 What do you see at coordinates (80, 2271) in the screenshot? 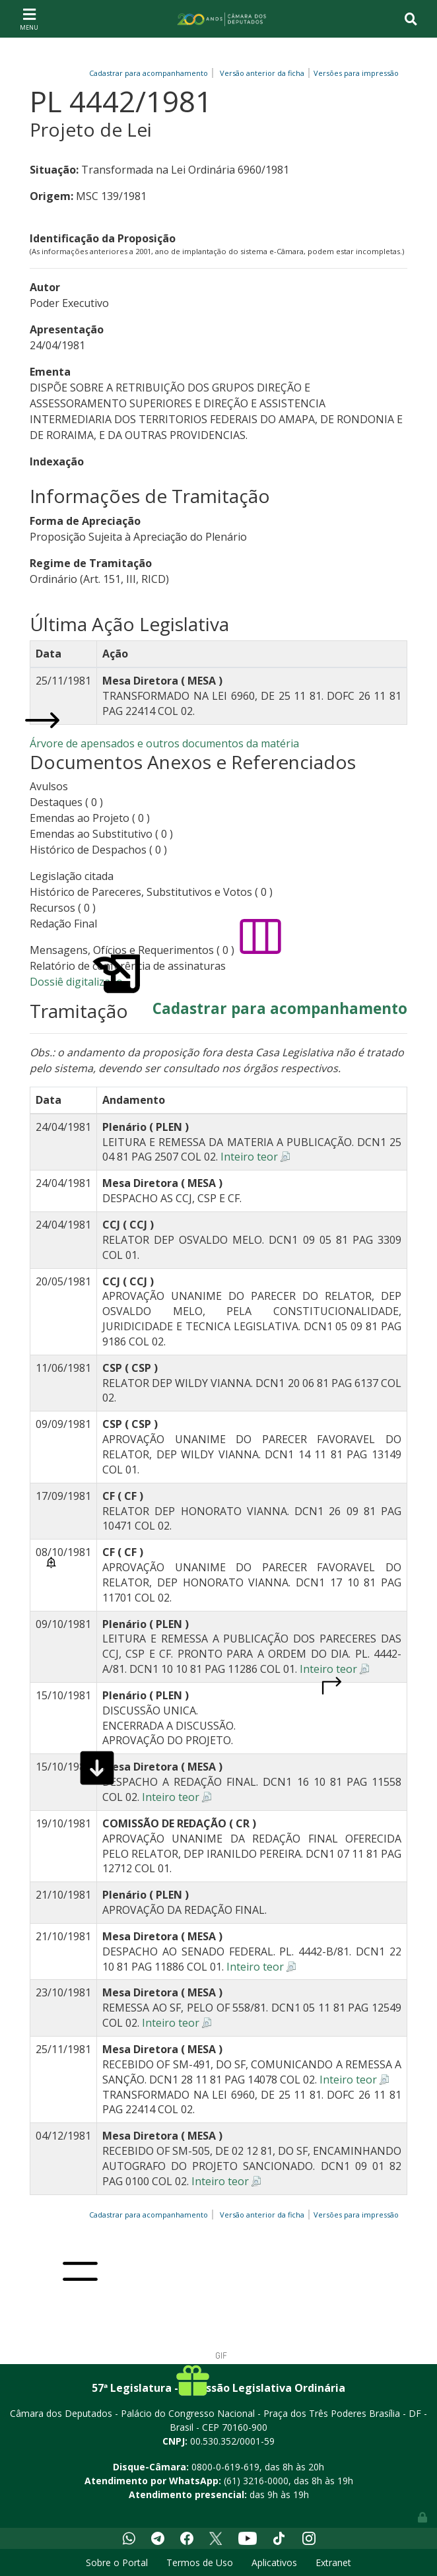
I see `open menu or navigation options` at bounding box center [80, 2271].